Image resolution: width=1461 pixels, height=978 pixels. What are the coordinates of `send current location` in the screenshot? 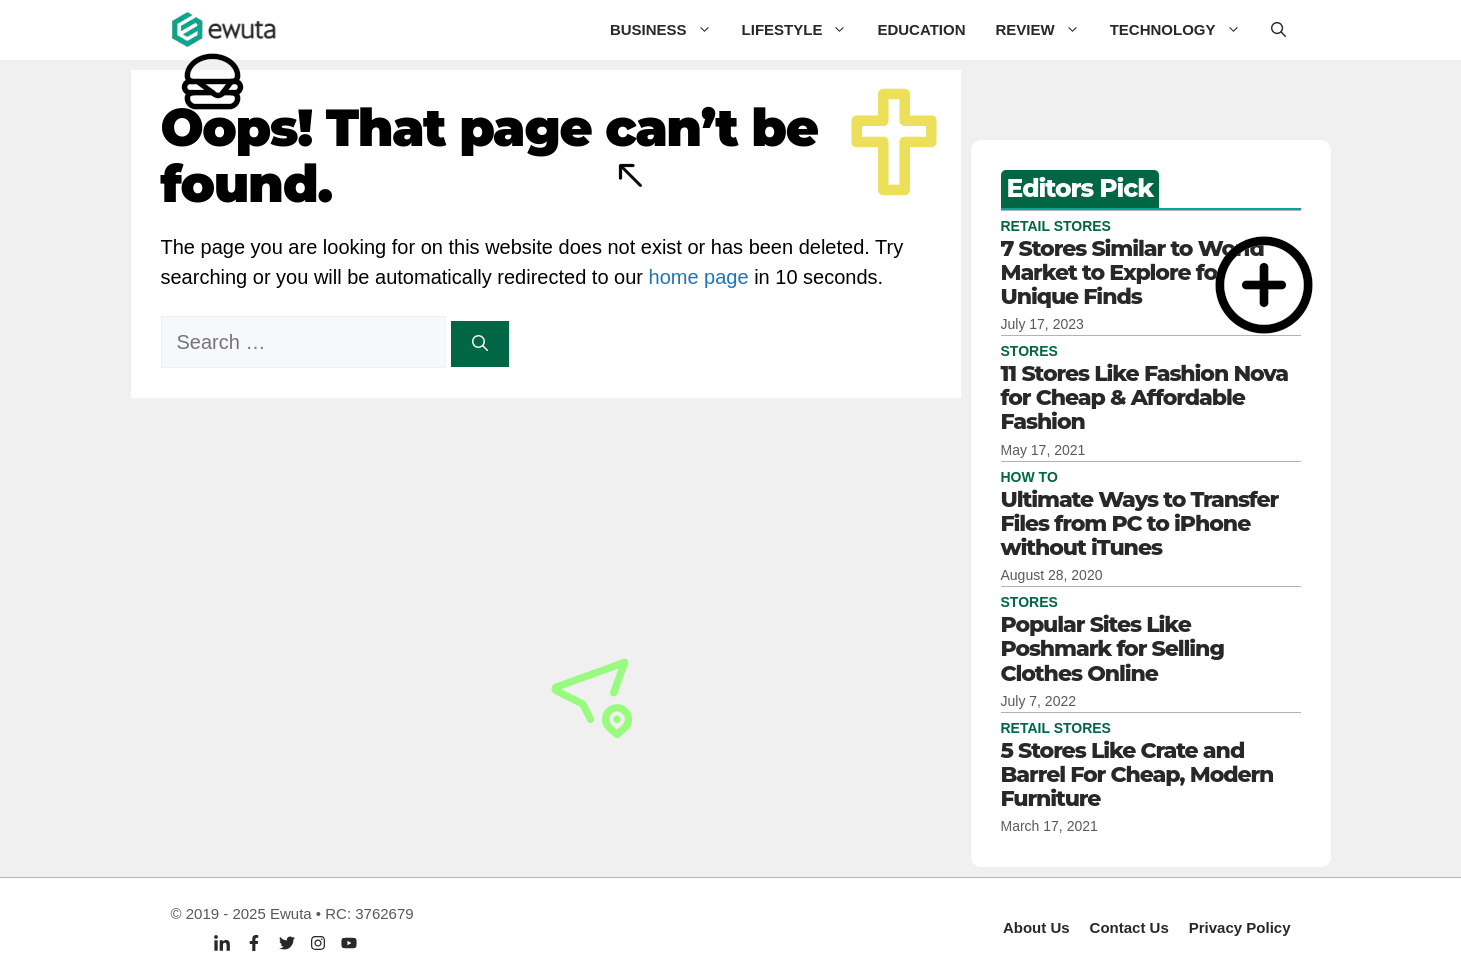 It's located at (590, 696).